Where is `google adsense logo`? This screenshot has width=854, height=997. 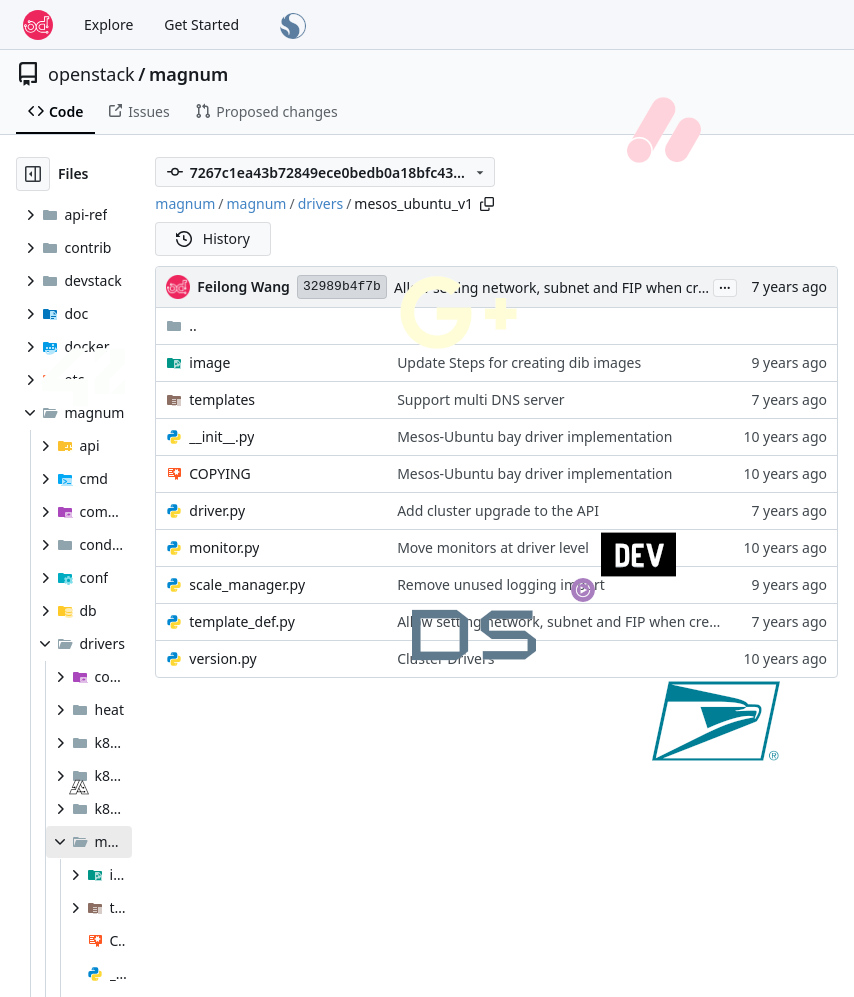 google adsense logo is located at coordinates (664, 130).